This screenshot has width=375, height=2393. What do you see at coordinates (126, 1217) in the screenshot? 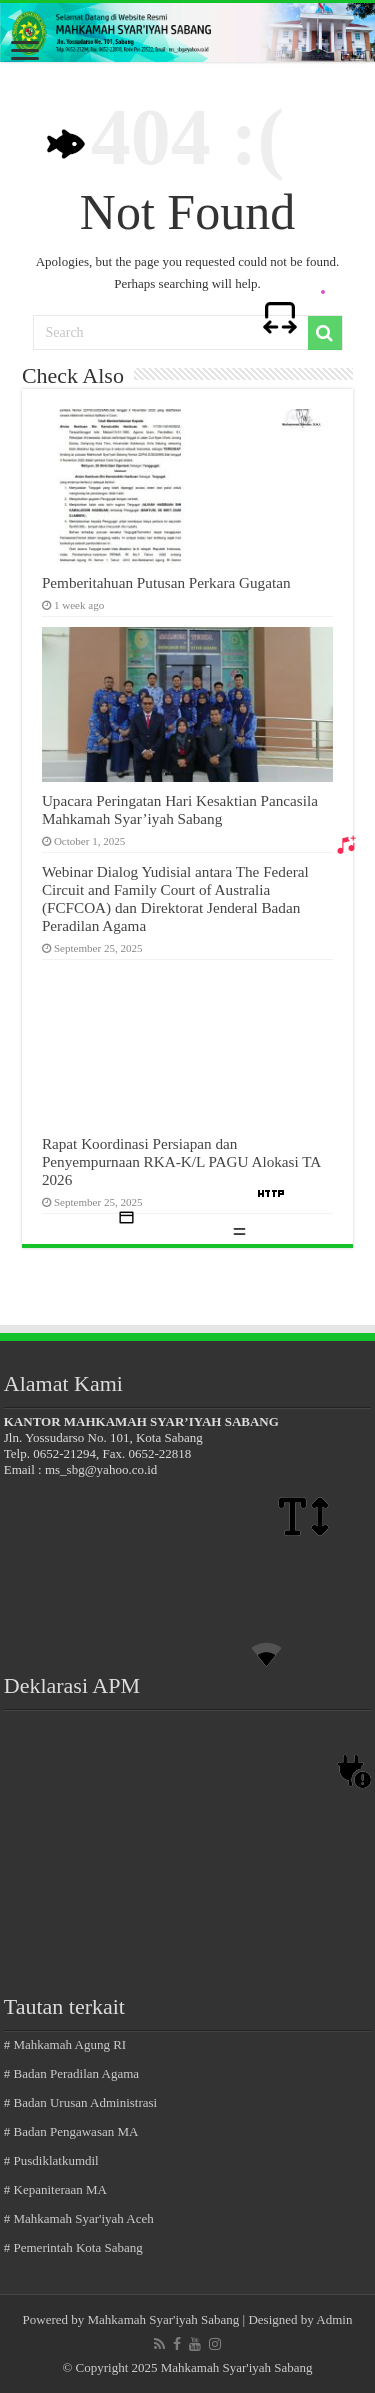
I see `open web browser` at bounding box center [126, 1217].